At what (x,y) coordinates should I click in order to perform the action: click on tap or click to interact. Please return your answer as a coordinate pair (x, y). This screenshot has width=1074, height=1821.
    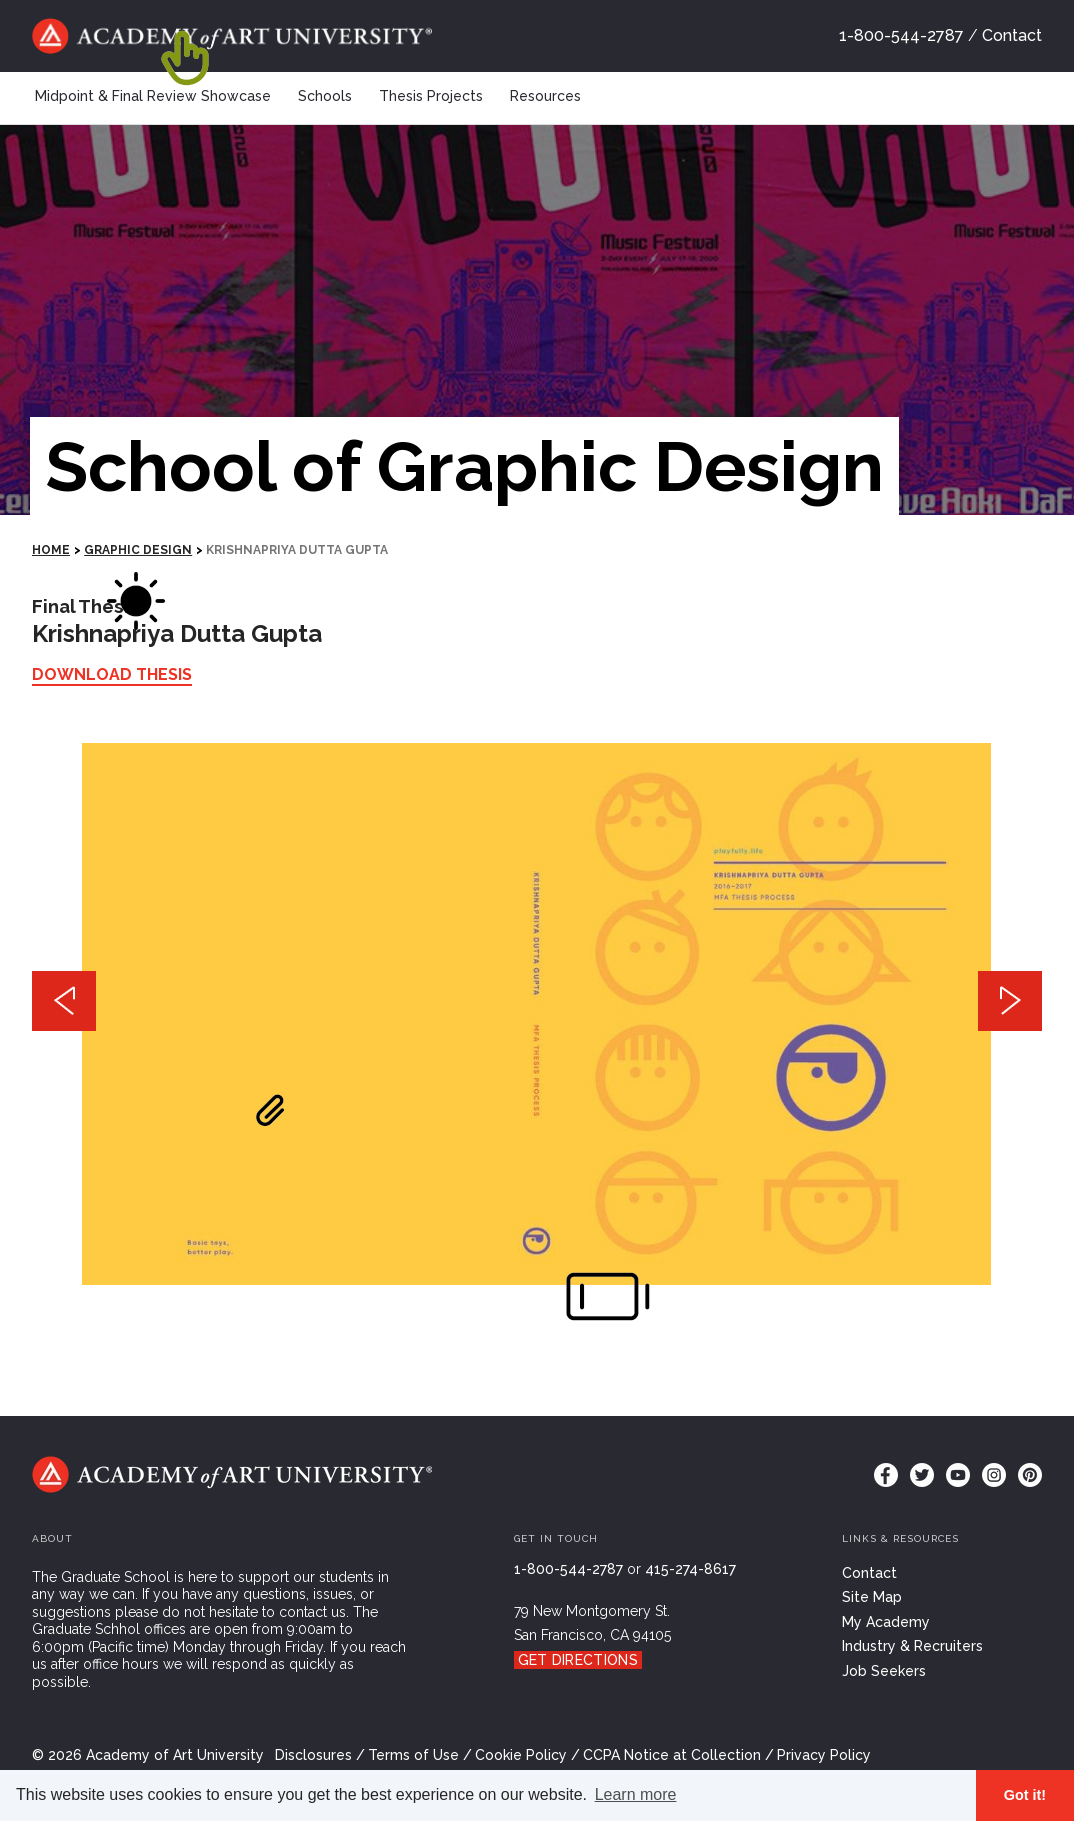
    Looking at the image, I should click on (185, 58).